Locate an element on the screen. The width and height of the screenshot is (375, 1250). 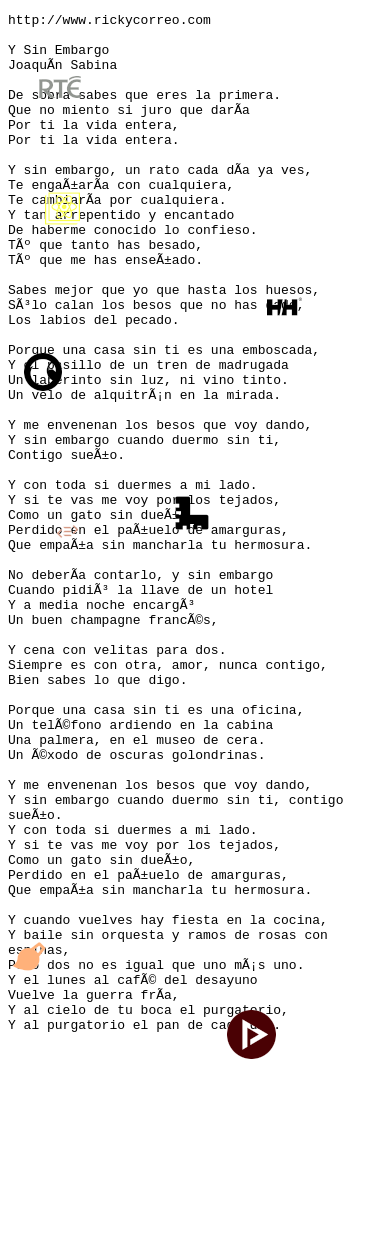
access brush or painting tools is located at coordinates (29, 957).